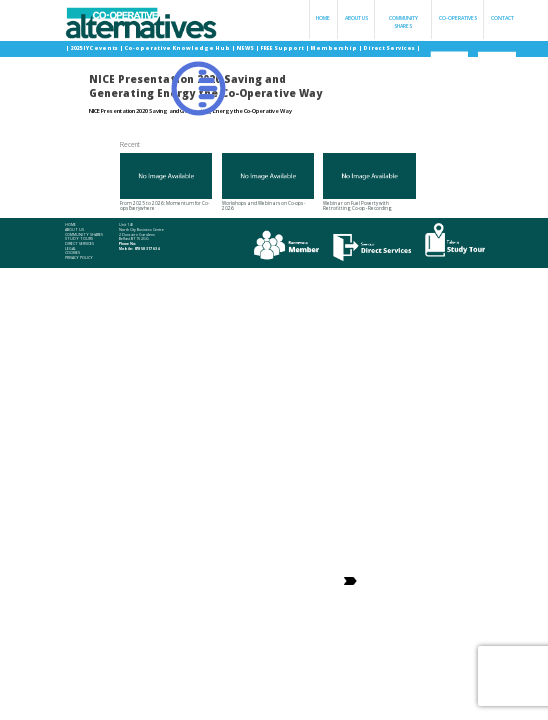 This screenshot has width=548, height=720. Describe the element at coordinates (350, 581) in the screenshot. I see `mark item as important or priority` at that location.